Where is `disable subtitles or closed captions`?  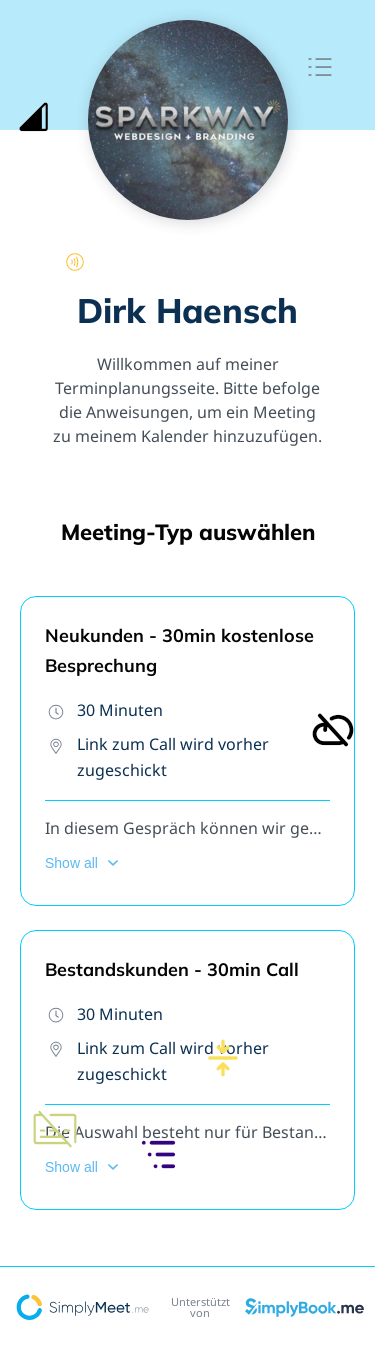
disable subtitles or closed captions is located at coordinates (55, 1129).